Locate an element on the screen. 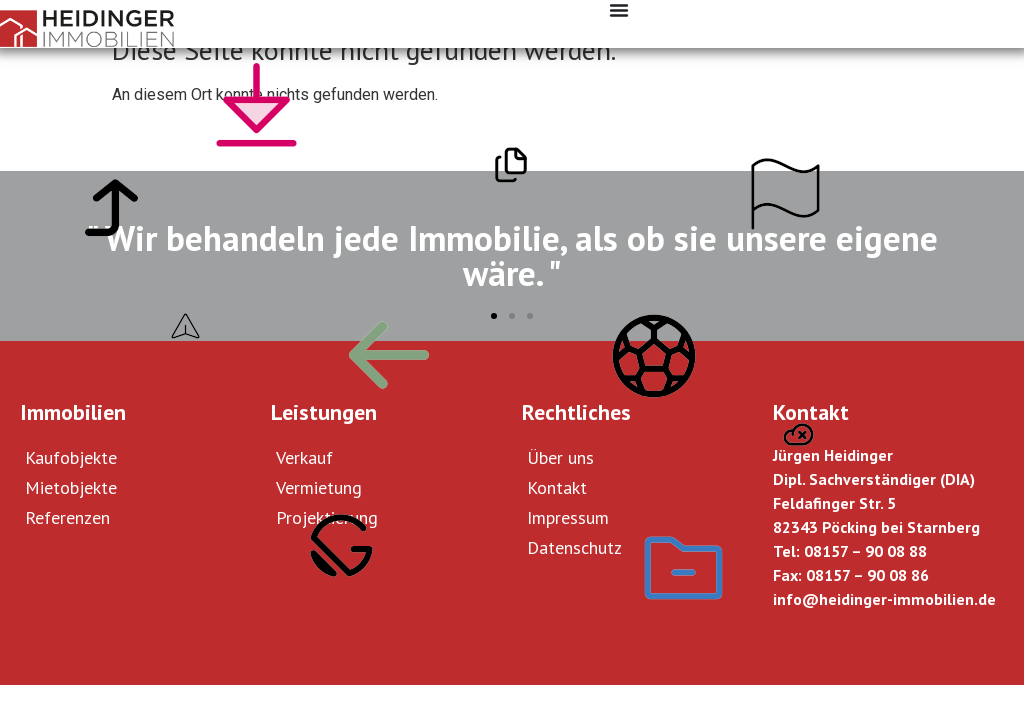 The height and width of the screenshot is (720, 1024). flag or bookmark this item is located at coordinates (782, 192).